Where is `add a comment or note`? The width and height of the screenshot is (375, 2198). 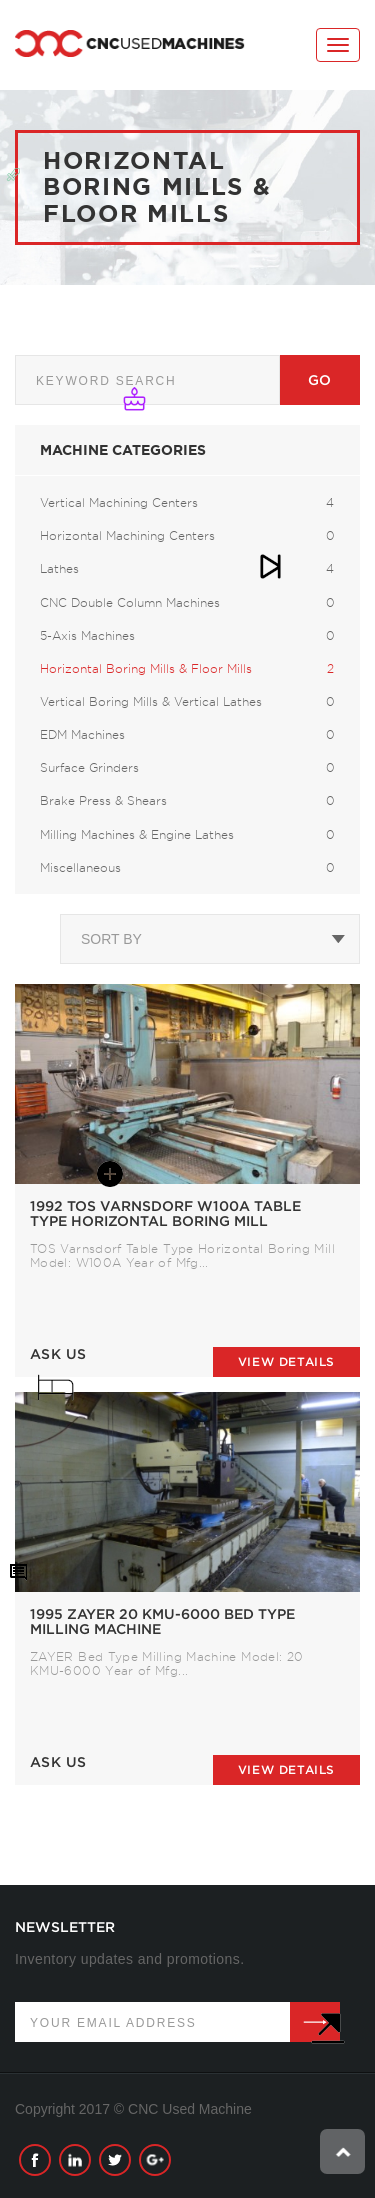
add a comment or note is located at coordinates (18, 1572).